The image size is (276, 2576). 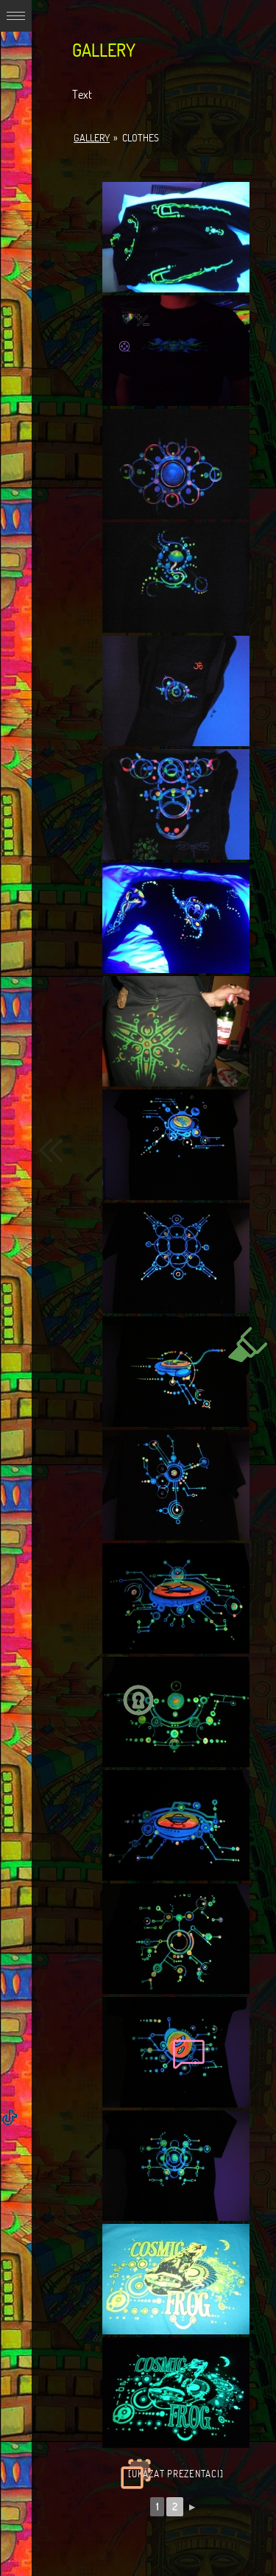 What do you see at coordinates (188, 2052) in the screenshot?
I see `open chat or messaging` at bounding box center [188, 2052].